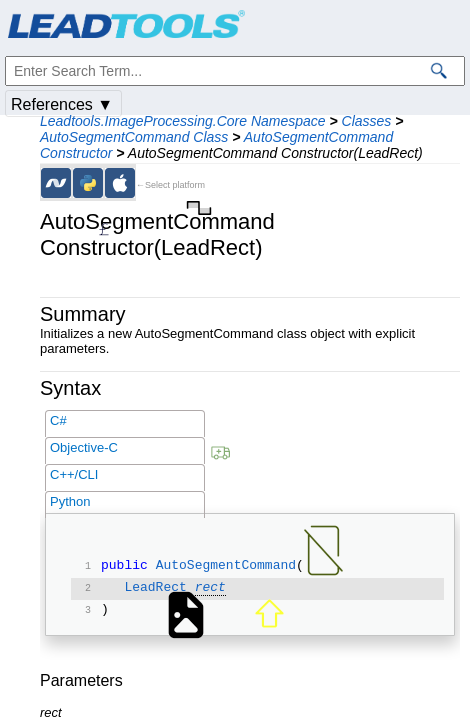  Describe the element at coordinates (104, 229) in the screenshot. I see `indicates british pound sterling currency` at that location.